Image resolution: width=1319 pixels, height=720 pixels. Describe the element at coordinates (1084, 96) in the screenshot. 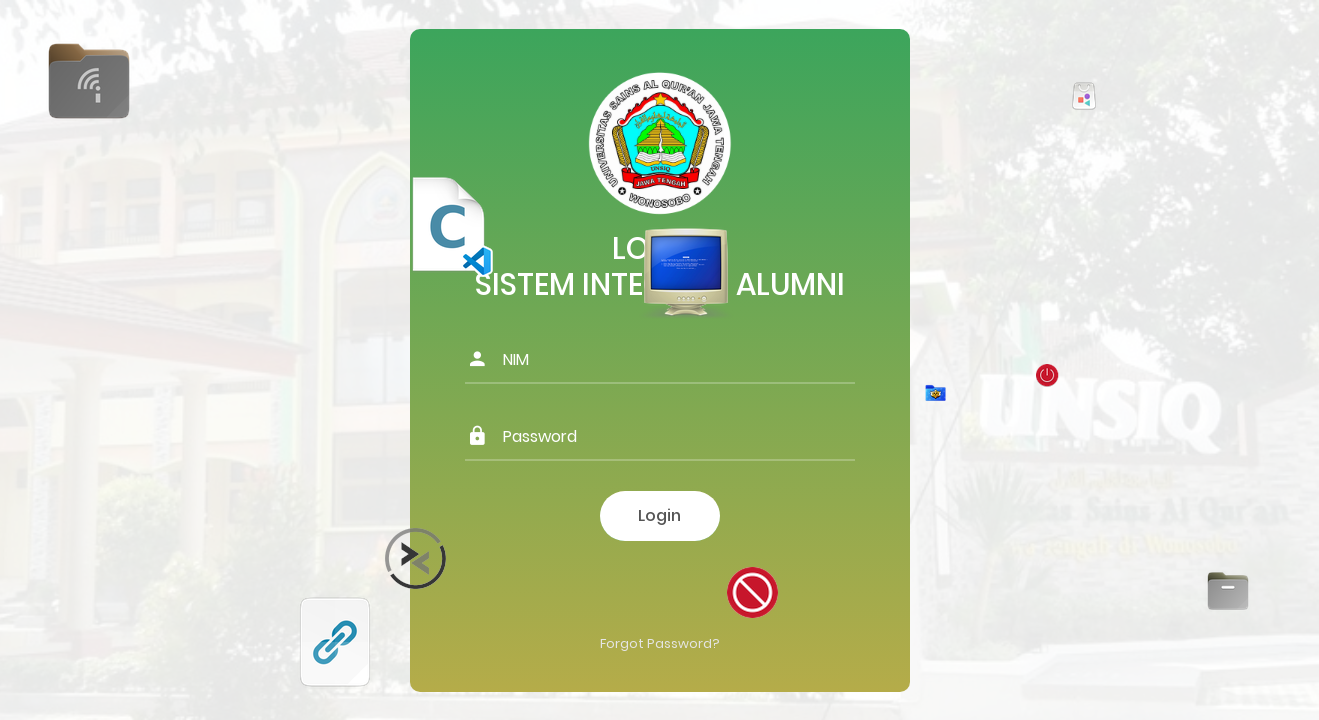

I see `open the software center to browse and install apps` at that location.